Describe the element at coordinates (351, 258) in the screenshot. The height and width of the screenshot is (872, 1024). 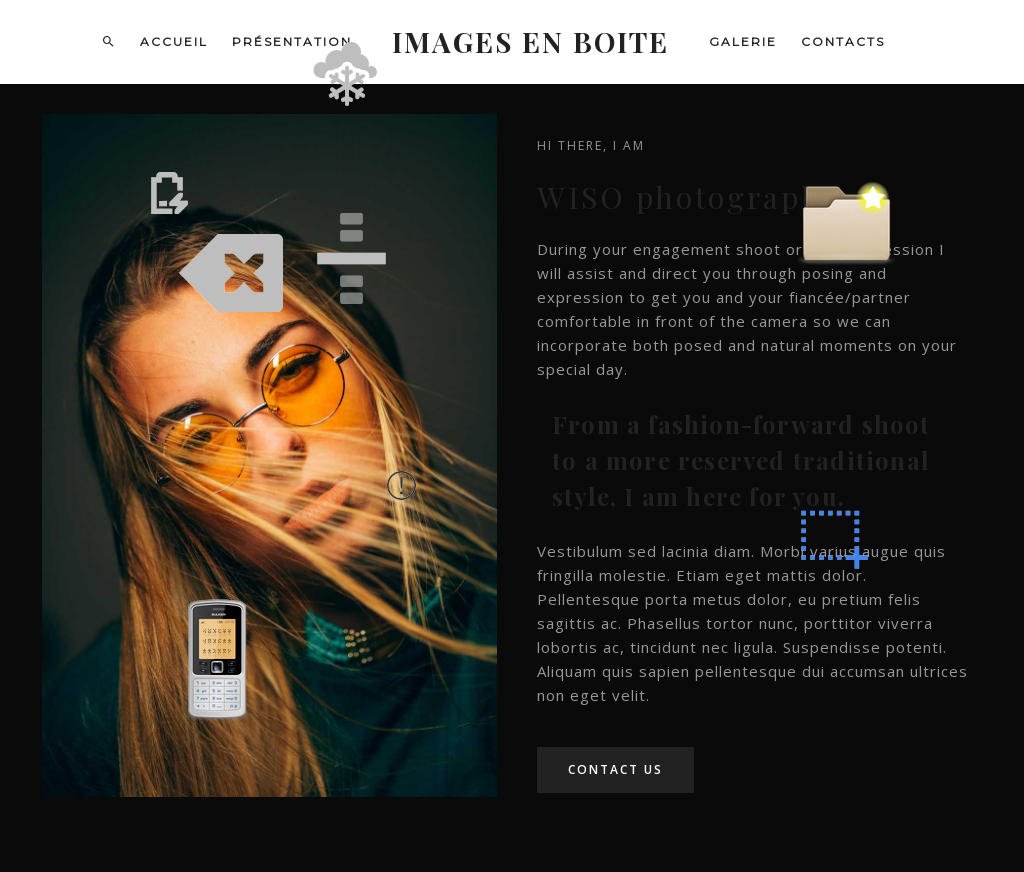
I see `switch to continuous scroll view` at that location.